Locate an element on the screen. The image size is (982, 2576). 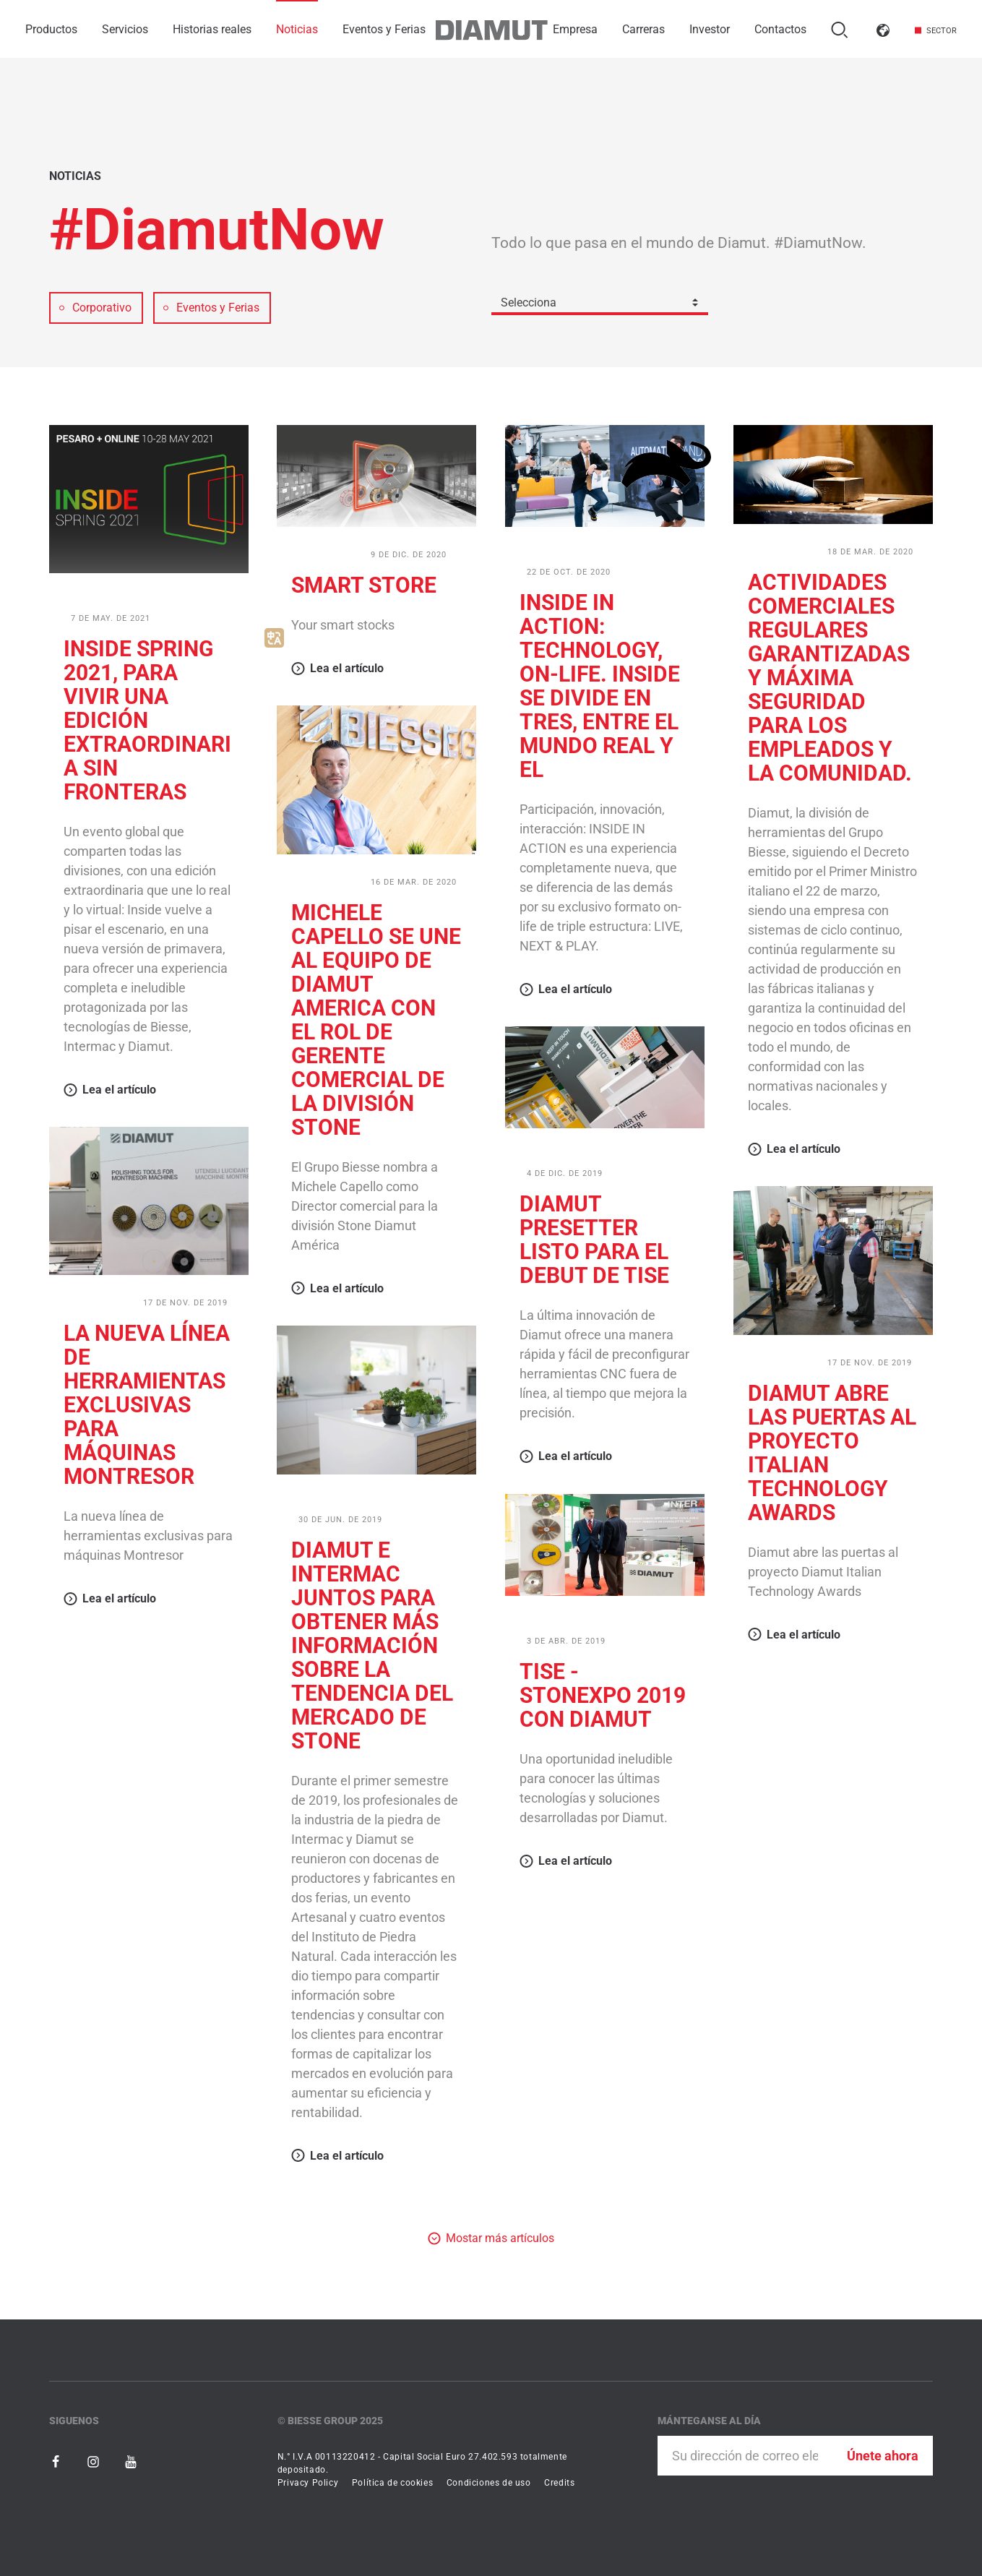
animal planet brand logo is located at coordinates (666, 464).